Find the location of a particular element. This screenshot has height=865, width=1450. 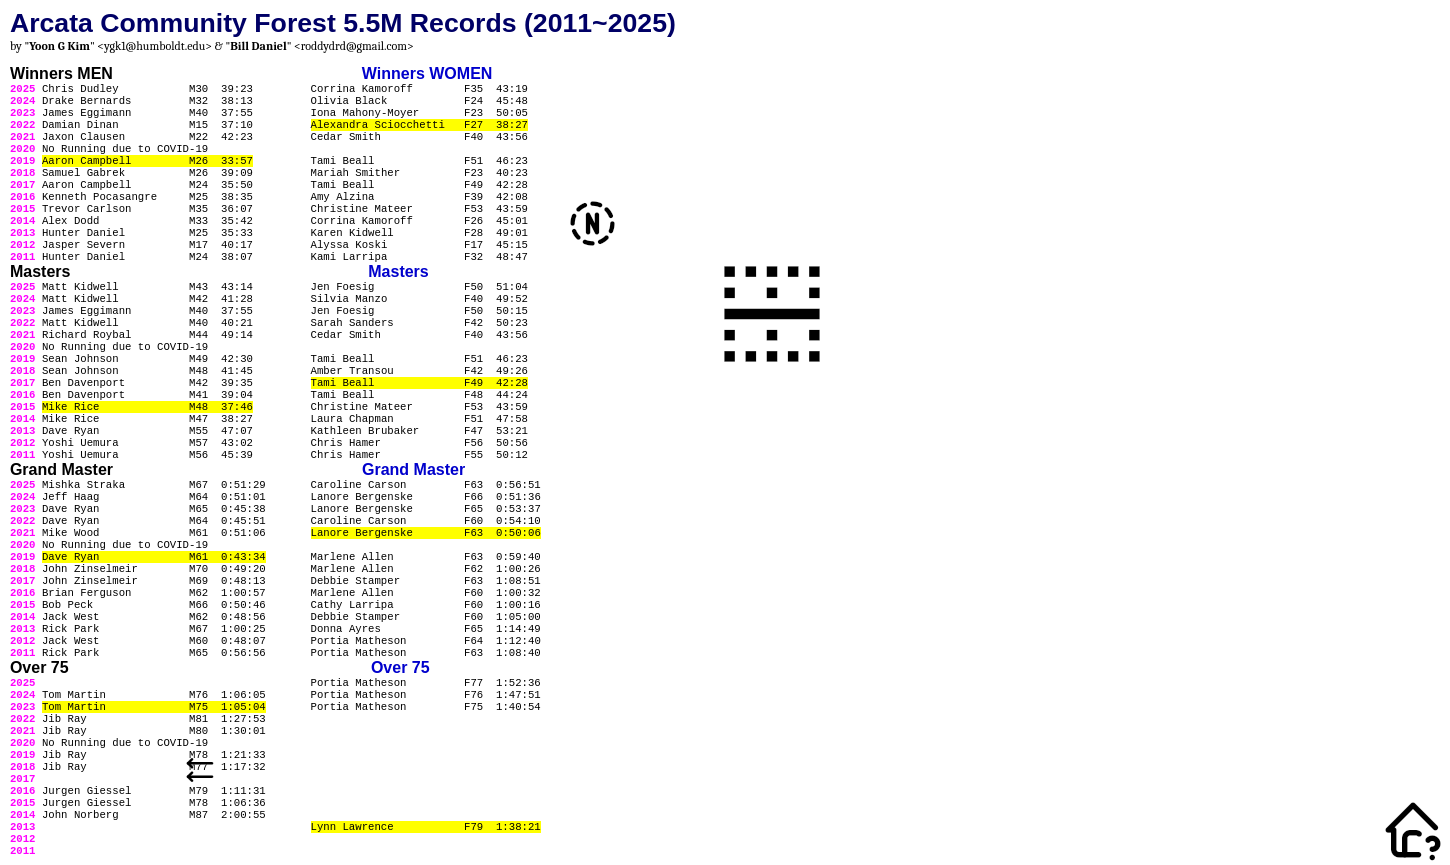

add horizontal border to selected cells is located at coordinates (772, 314).